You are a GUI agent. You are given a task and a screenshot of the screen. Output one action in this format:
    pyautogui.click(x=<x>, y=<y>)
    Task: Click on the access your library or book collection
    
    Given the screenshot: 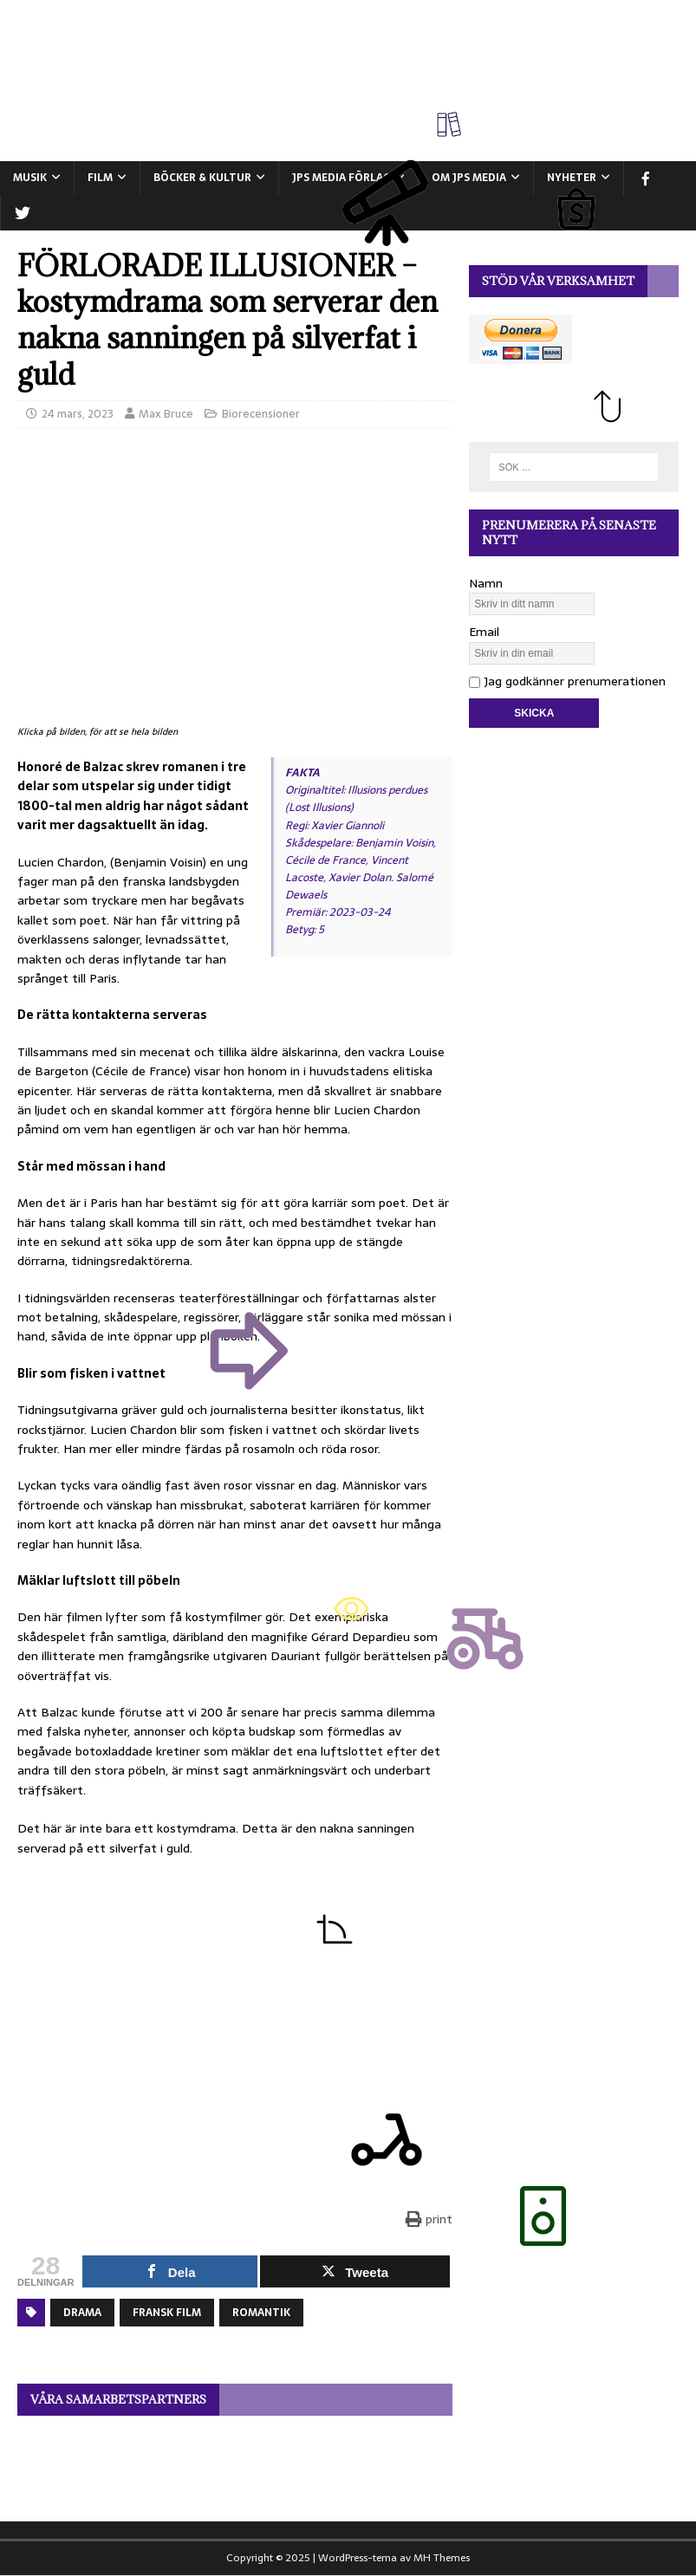 What is the action you would take?
    pyautogui.click(x=448, y=125)
    